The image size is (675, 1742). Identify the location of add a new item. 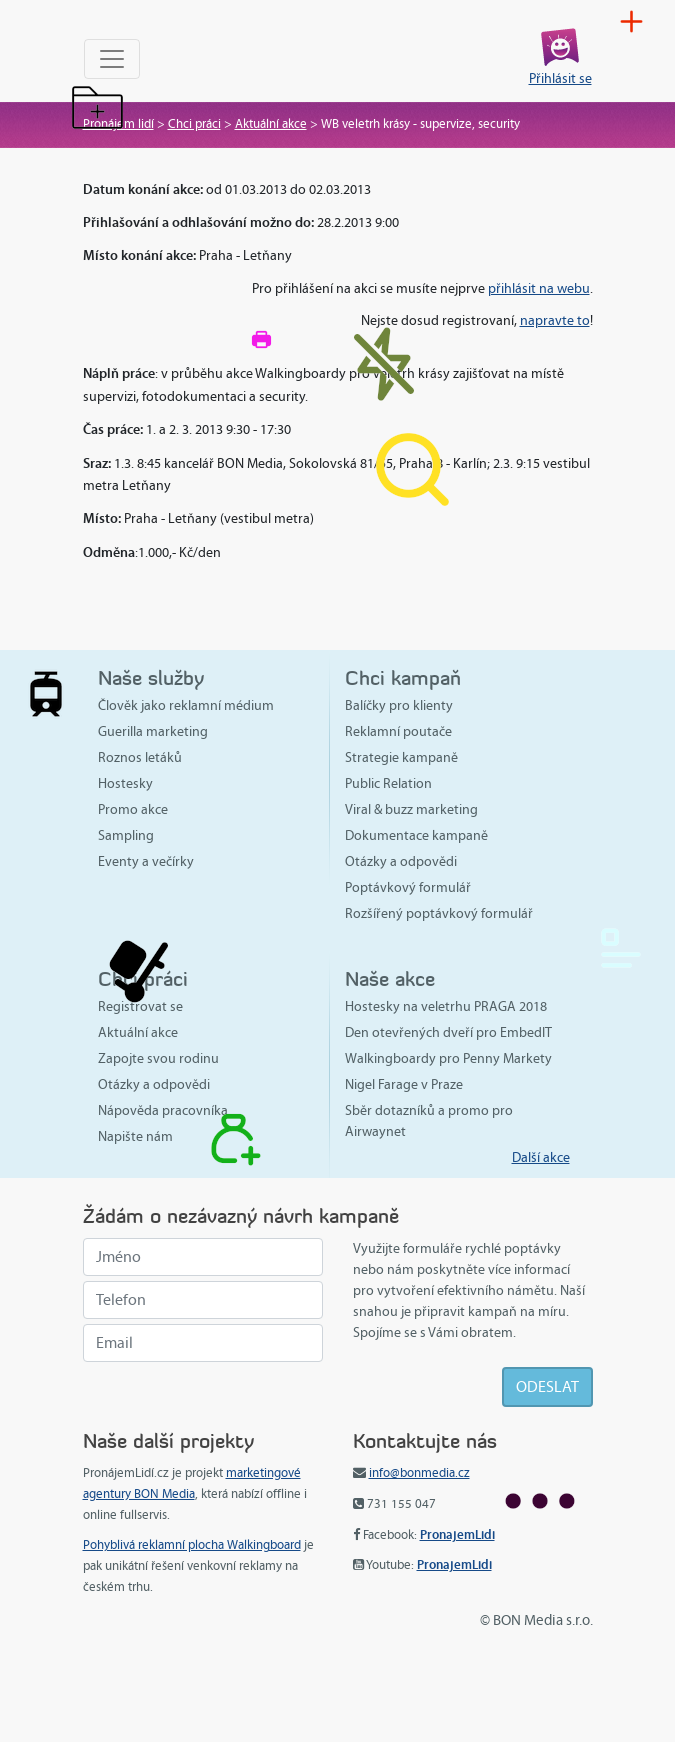
(631, 21).